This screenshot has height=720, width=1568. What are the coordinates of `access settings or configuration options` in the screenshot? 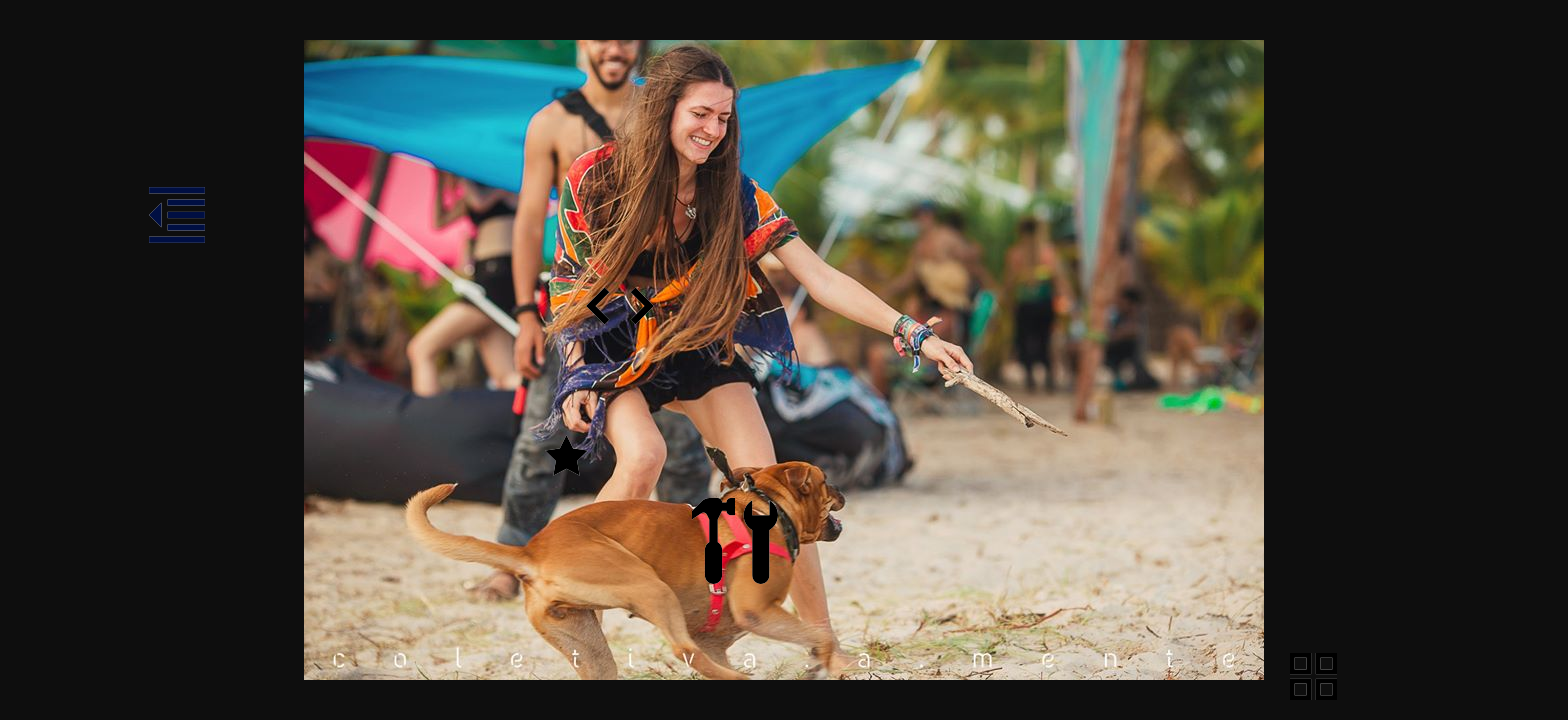 It's located at (735, 541).